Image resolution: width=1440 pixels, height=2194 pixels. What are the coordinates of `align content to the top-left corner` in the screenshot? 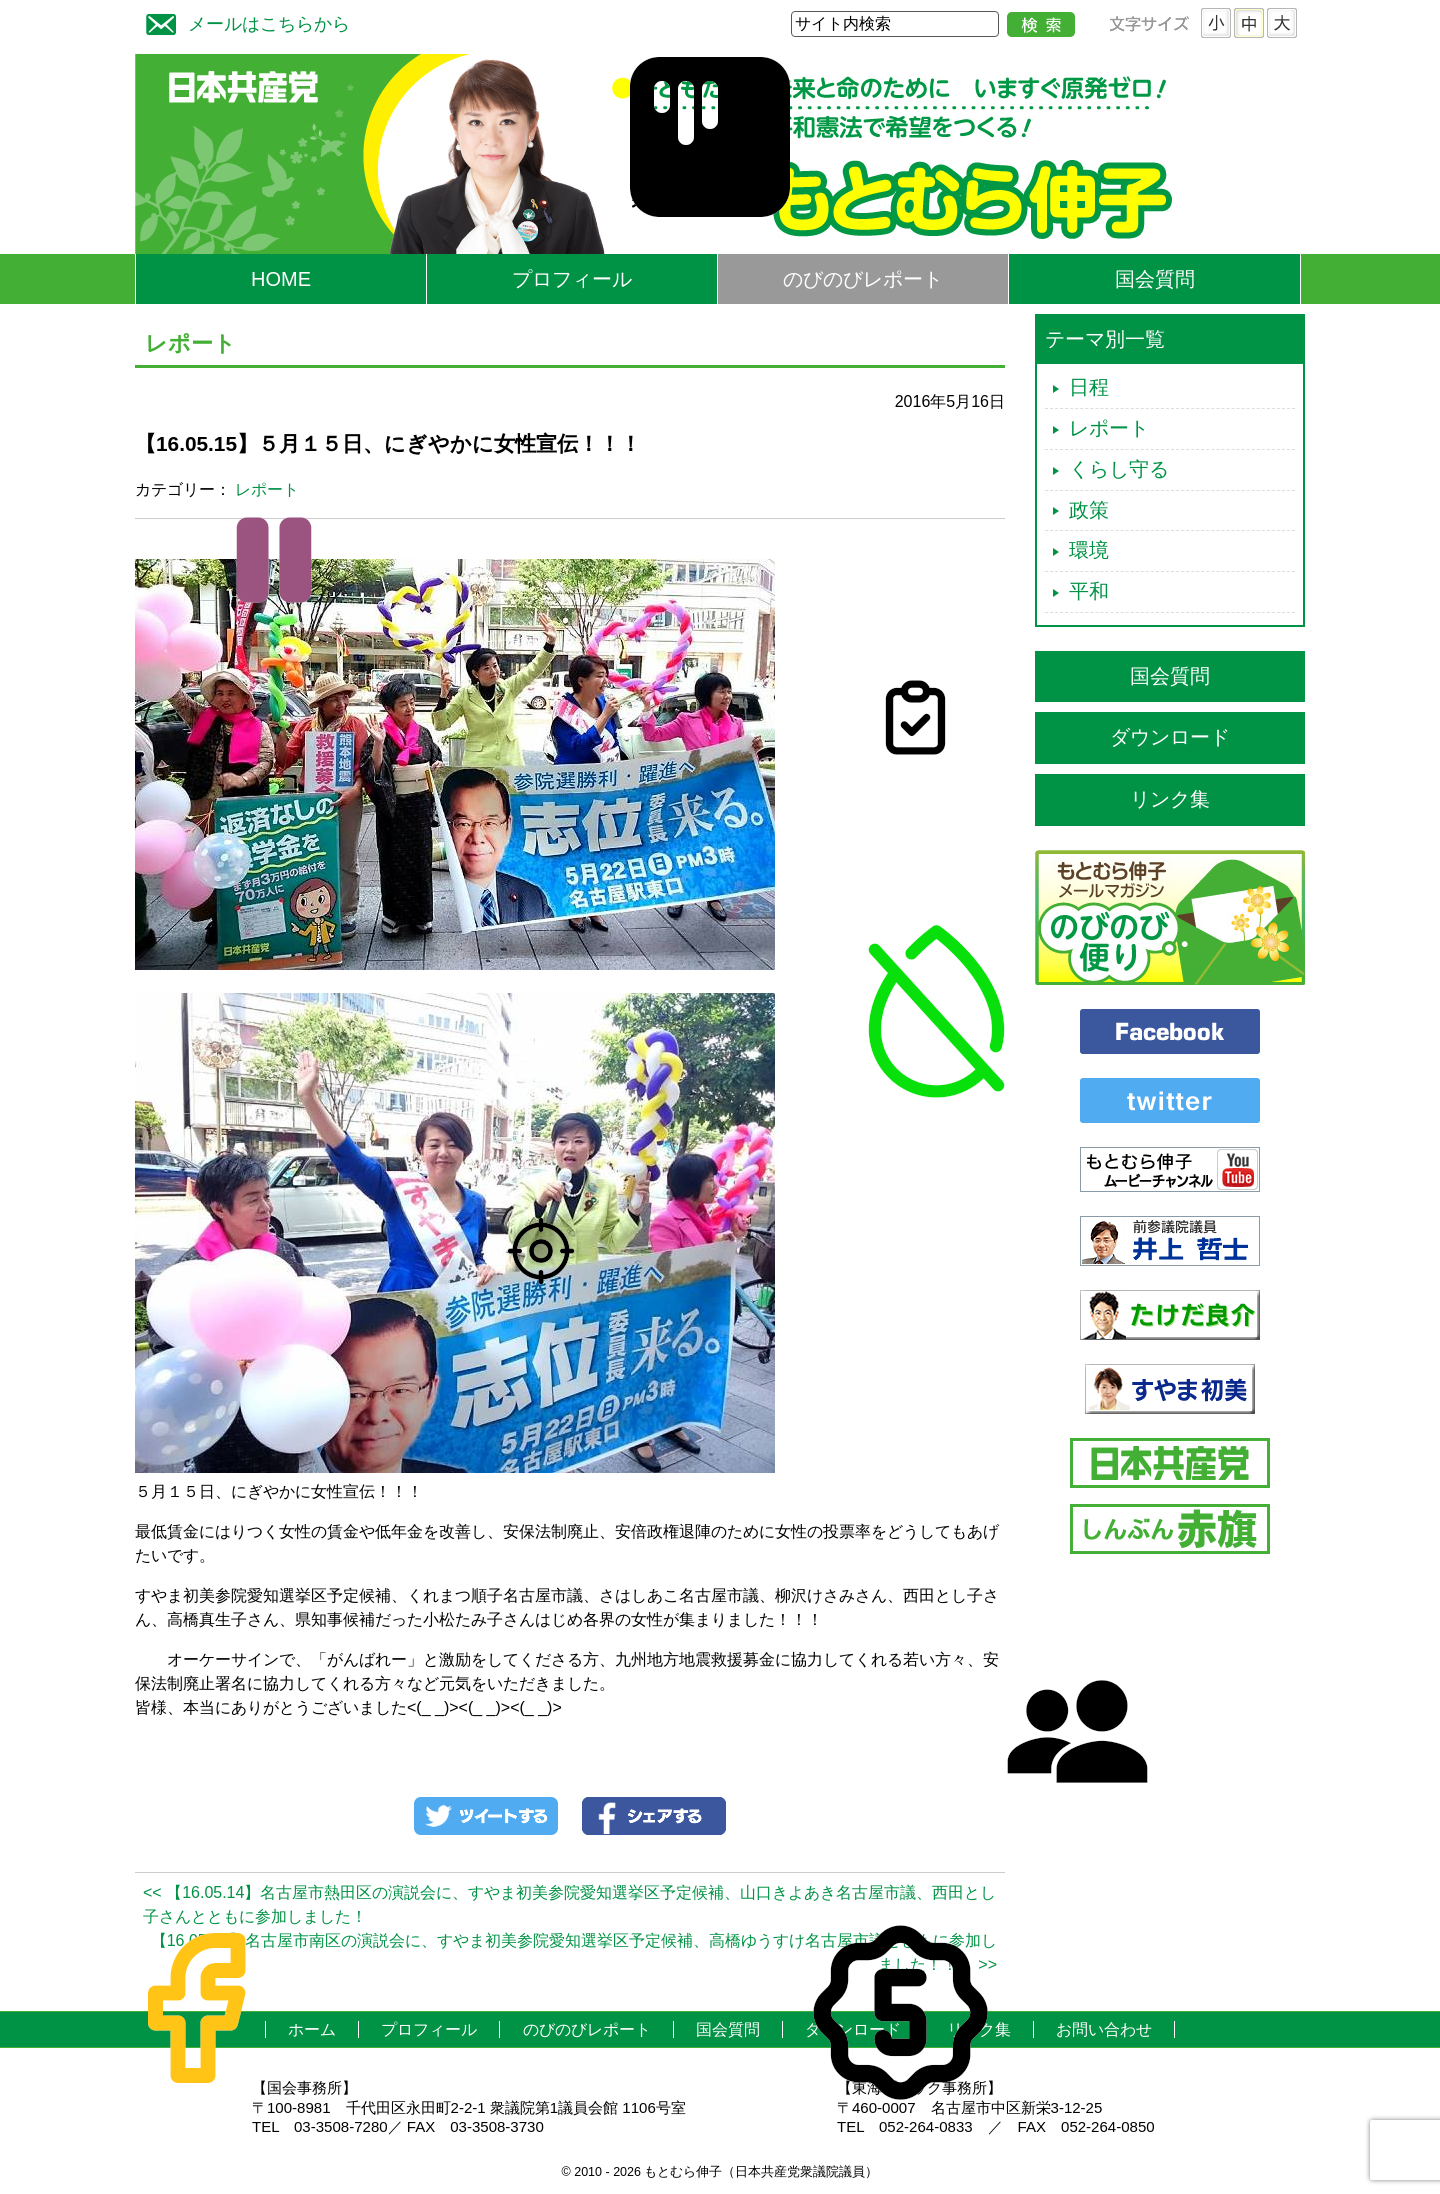 It's located at (710, 137).